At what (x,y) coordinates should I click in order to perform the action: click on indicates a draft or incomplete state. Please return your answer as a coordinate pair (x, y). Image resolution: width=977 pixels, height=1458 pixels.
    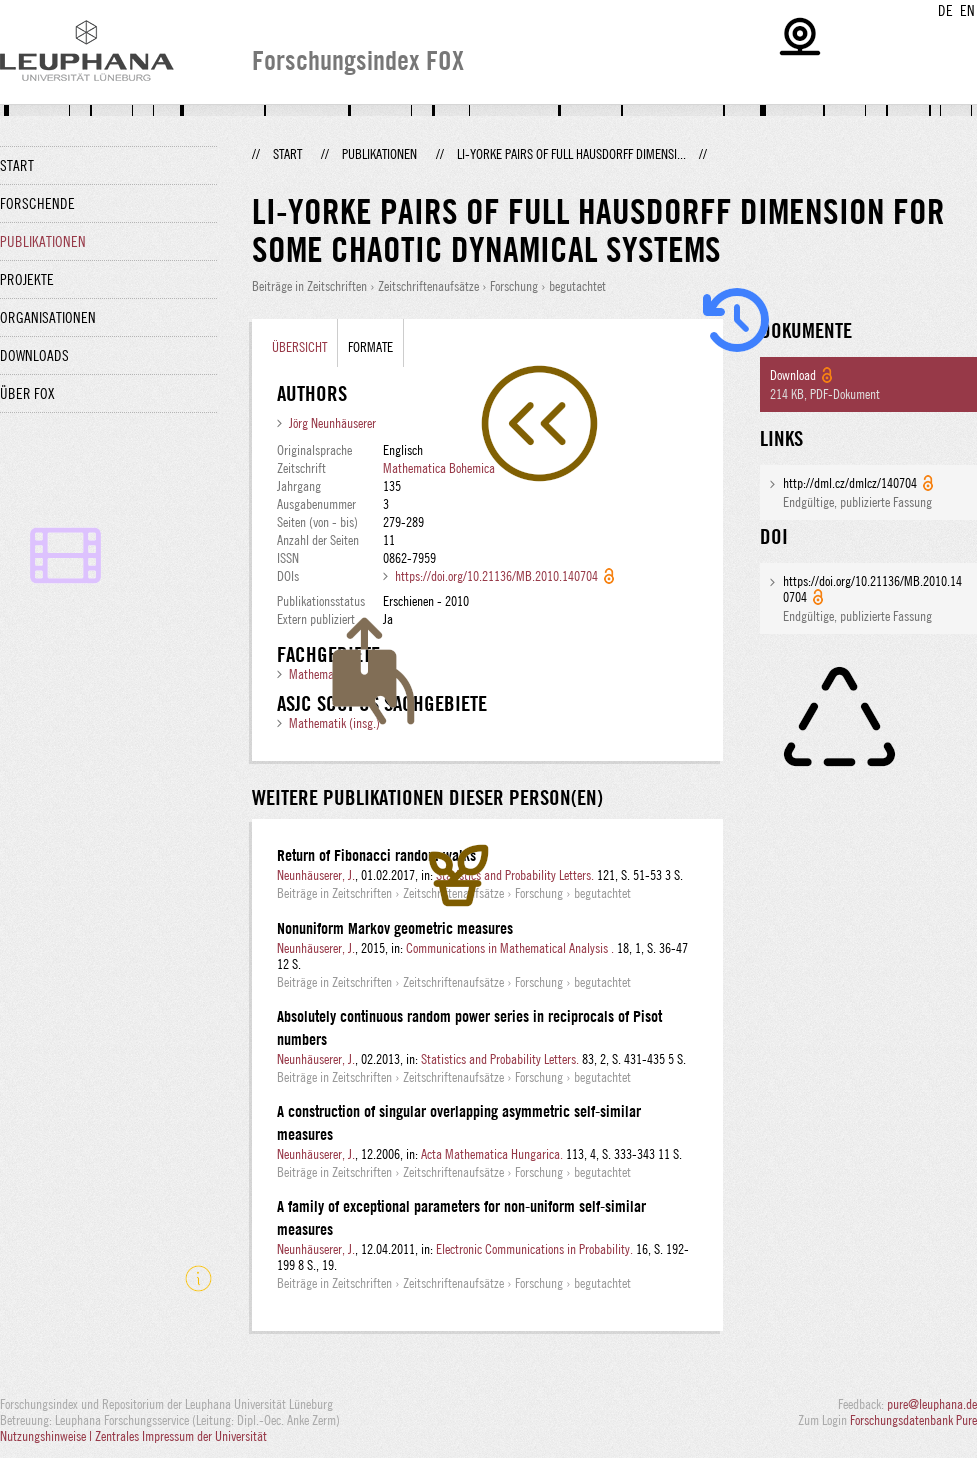
    Looking at the image, I should click on (839, 718).